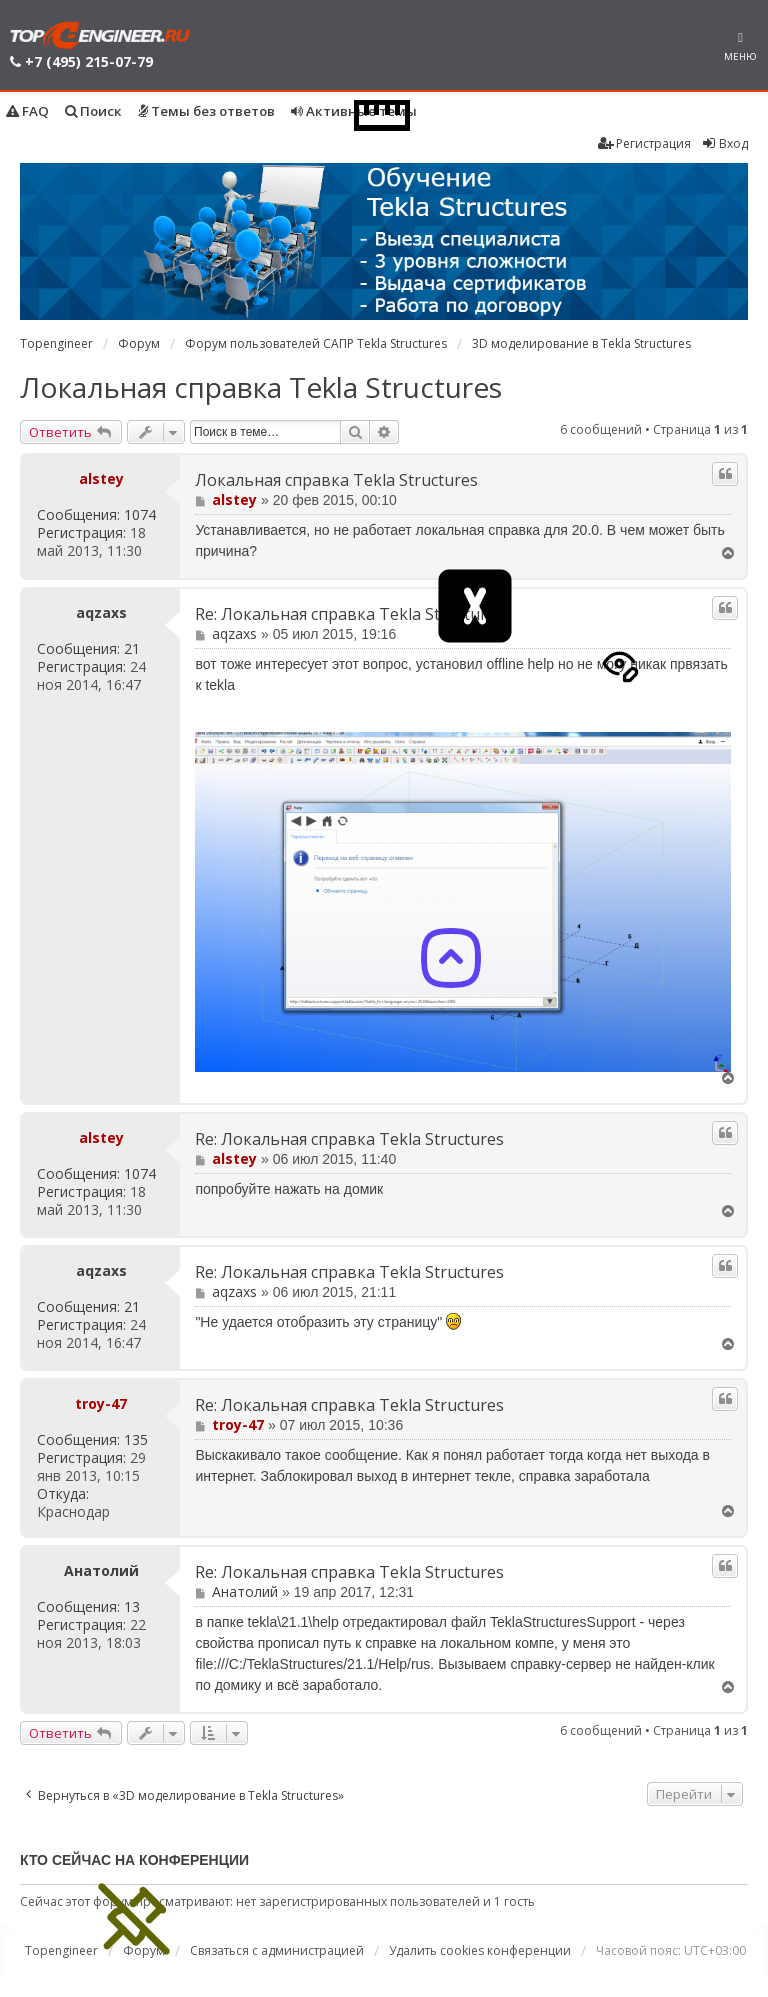 Image resolution: width=768 pixels, height=1997 pixels. What do you see at coordinates (134, 1919) in the screenshot?
I see `unpin this item` at bounding box center [134, 1919].